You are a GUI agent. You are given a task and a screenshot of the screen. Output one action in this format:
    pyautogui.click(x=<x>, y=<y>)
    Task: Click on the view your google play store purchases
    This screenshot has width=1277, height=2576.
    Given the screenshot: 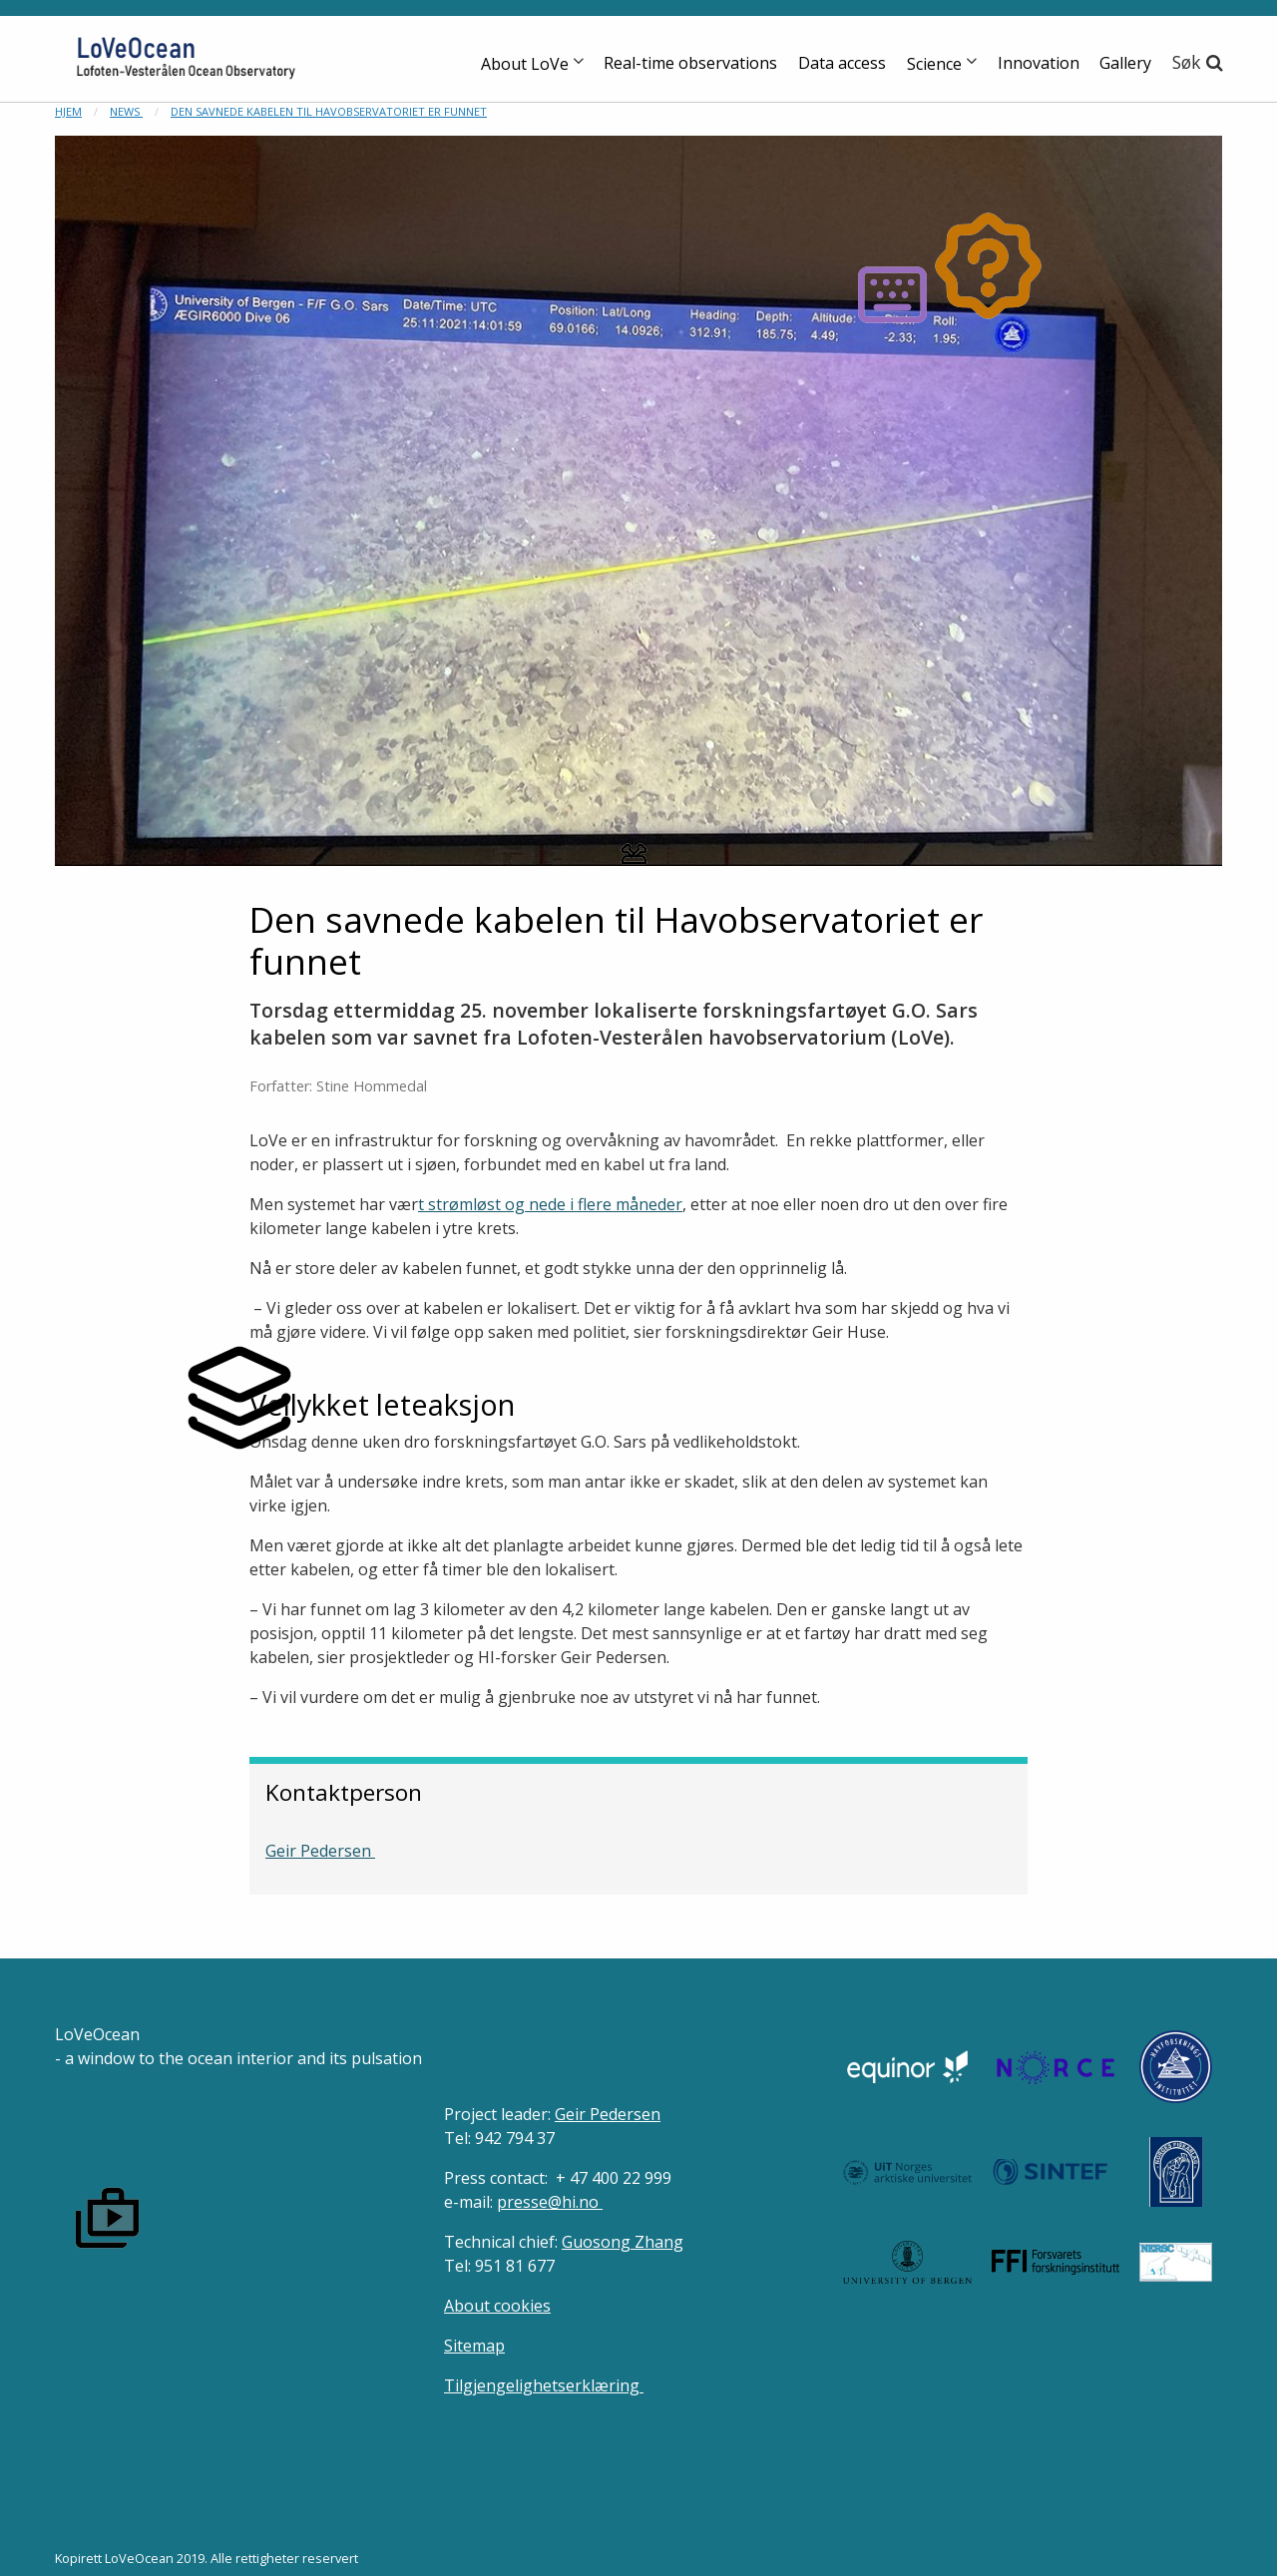 What is the action you would take?
    pyautogui.click(x=107, y=2219)
    